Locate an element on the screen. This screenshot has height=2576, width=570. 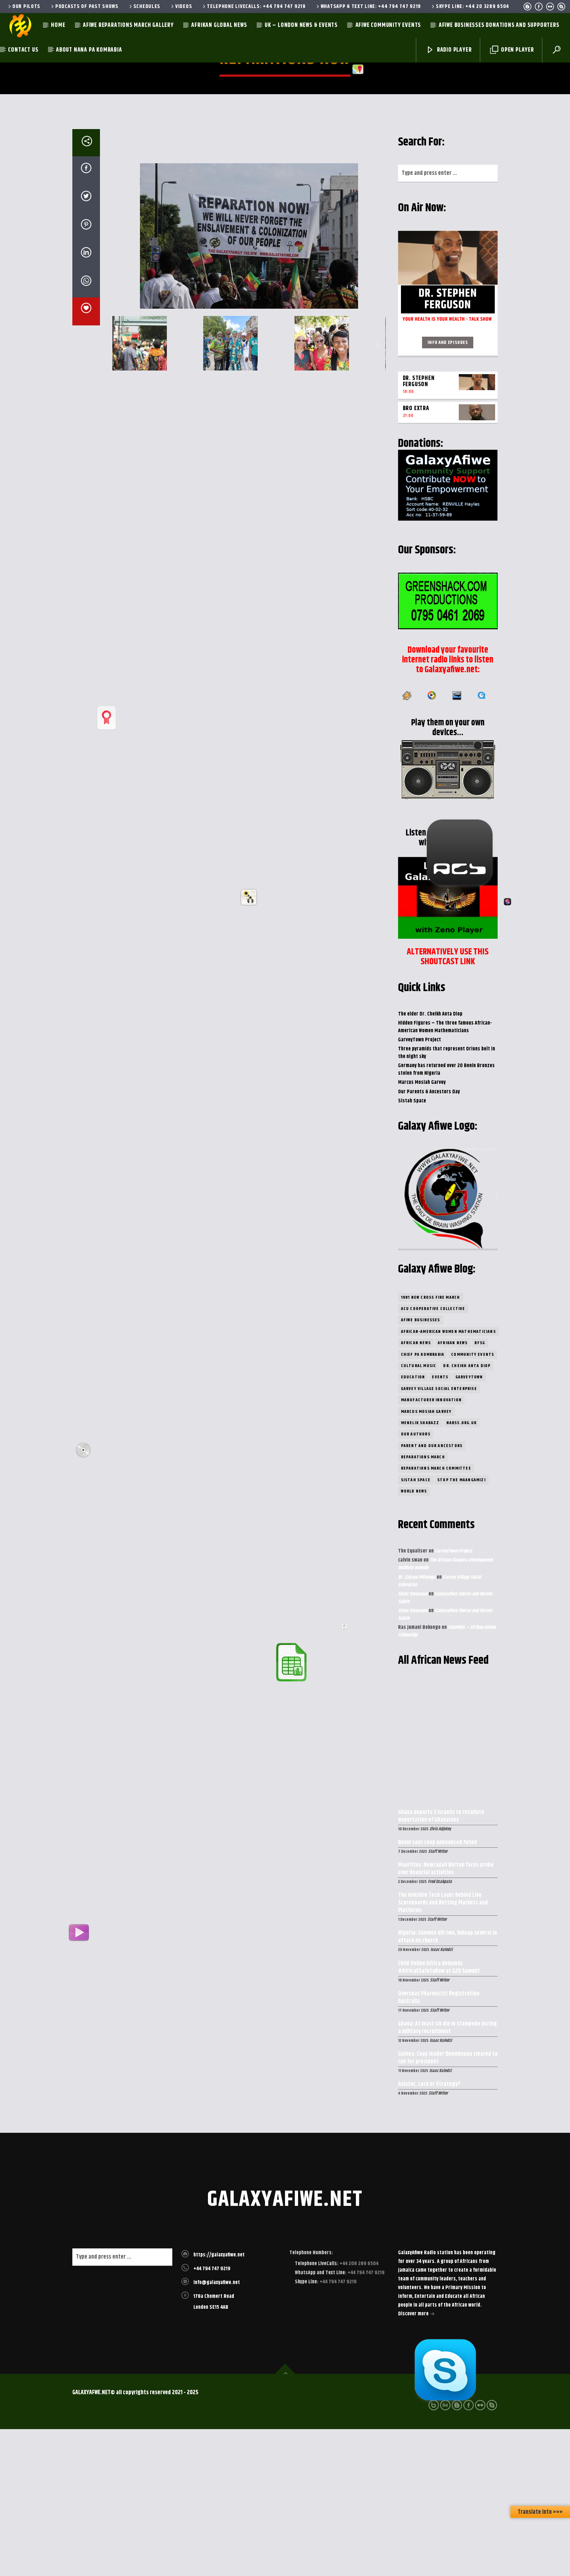
open gsequencer audio sequencer application is located at coordinates (459, 852).